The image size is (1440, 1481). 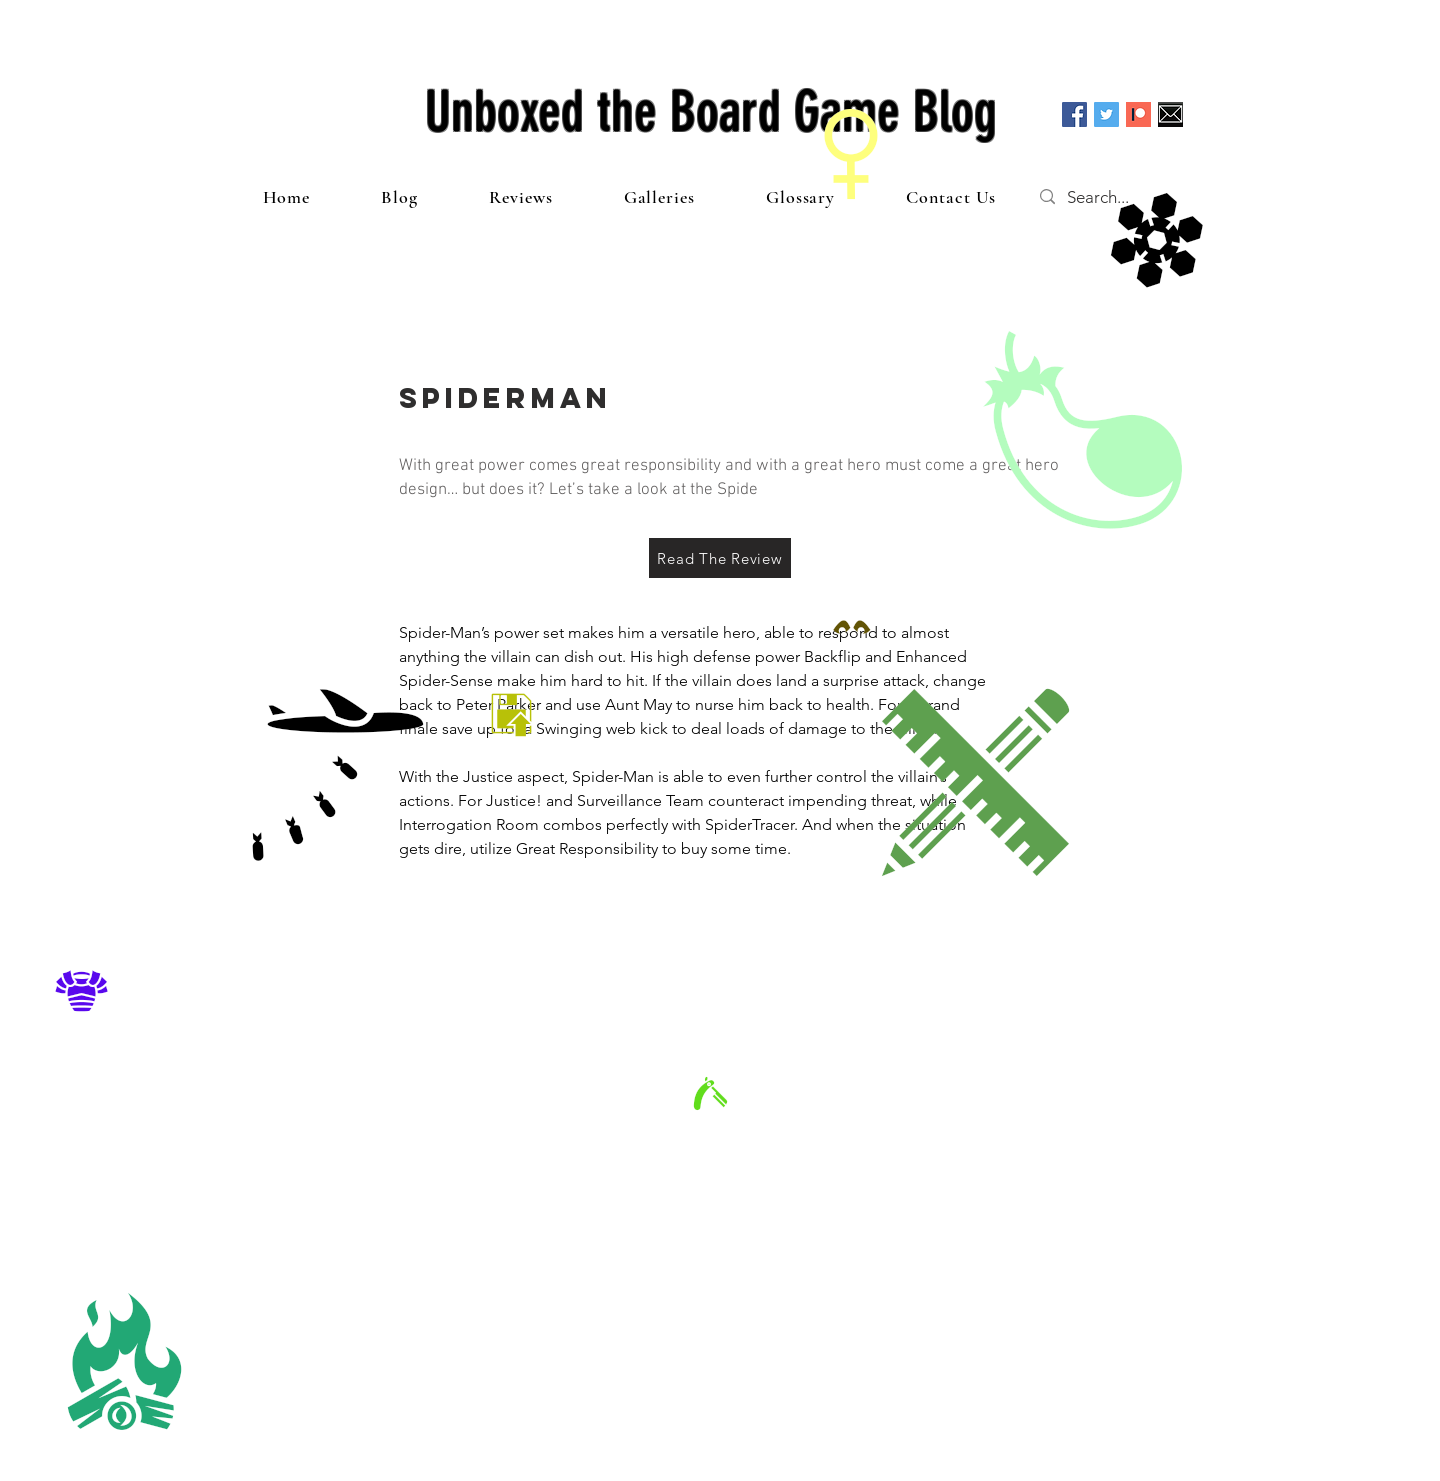 I want to click on access design or drawing tools, so click(x=975, y=782).